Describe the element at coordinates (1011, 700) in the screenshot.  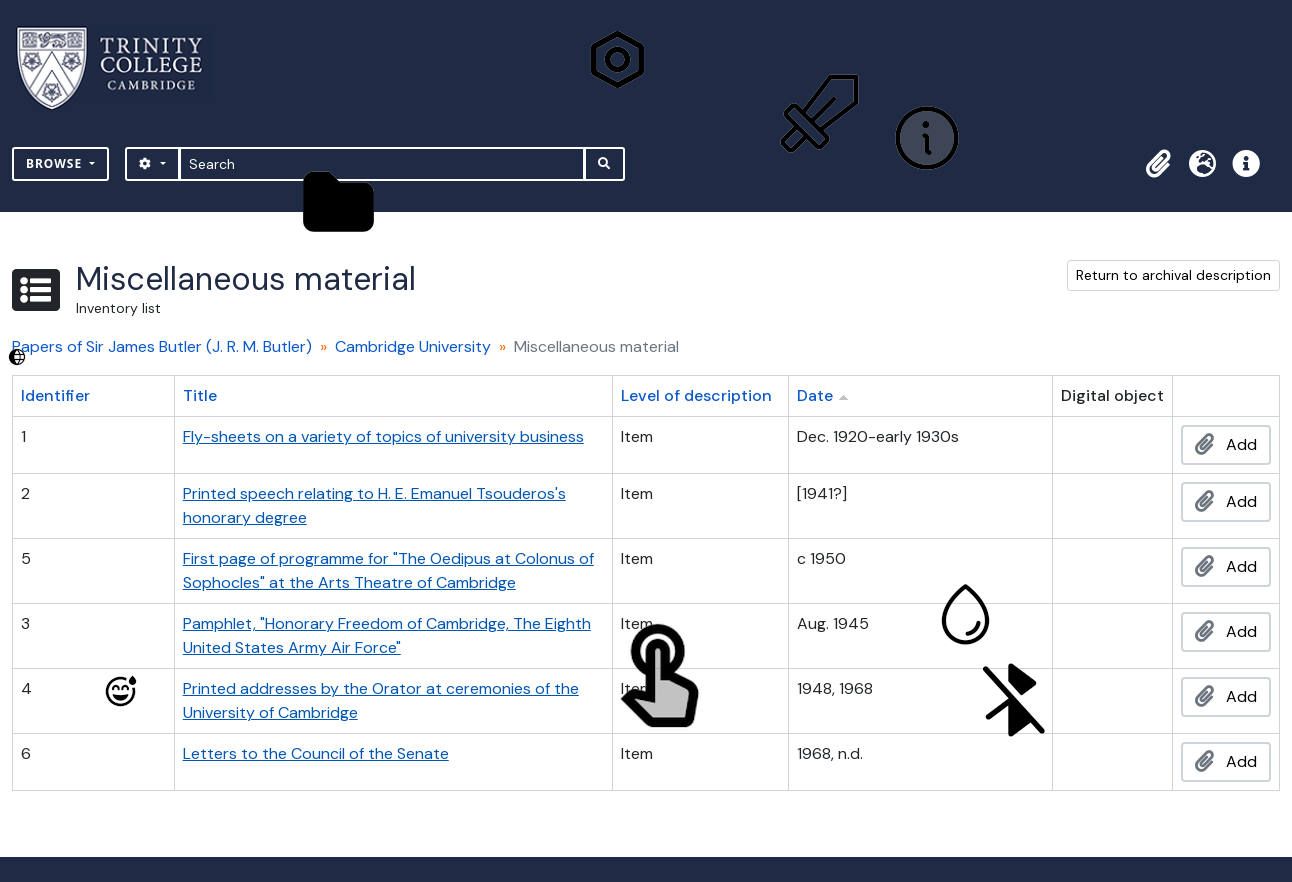
I see `bluetooth is disabled or unavailable` at that location.